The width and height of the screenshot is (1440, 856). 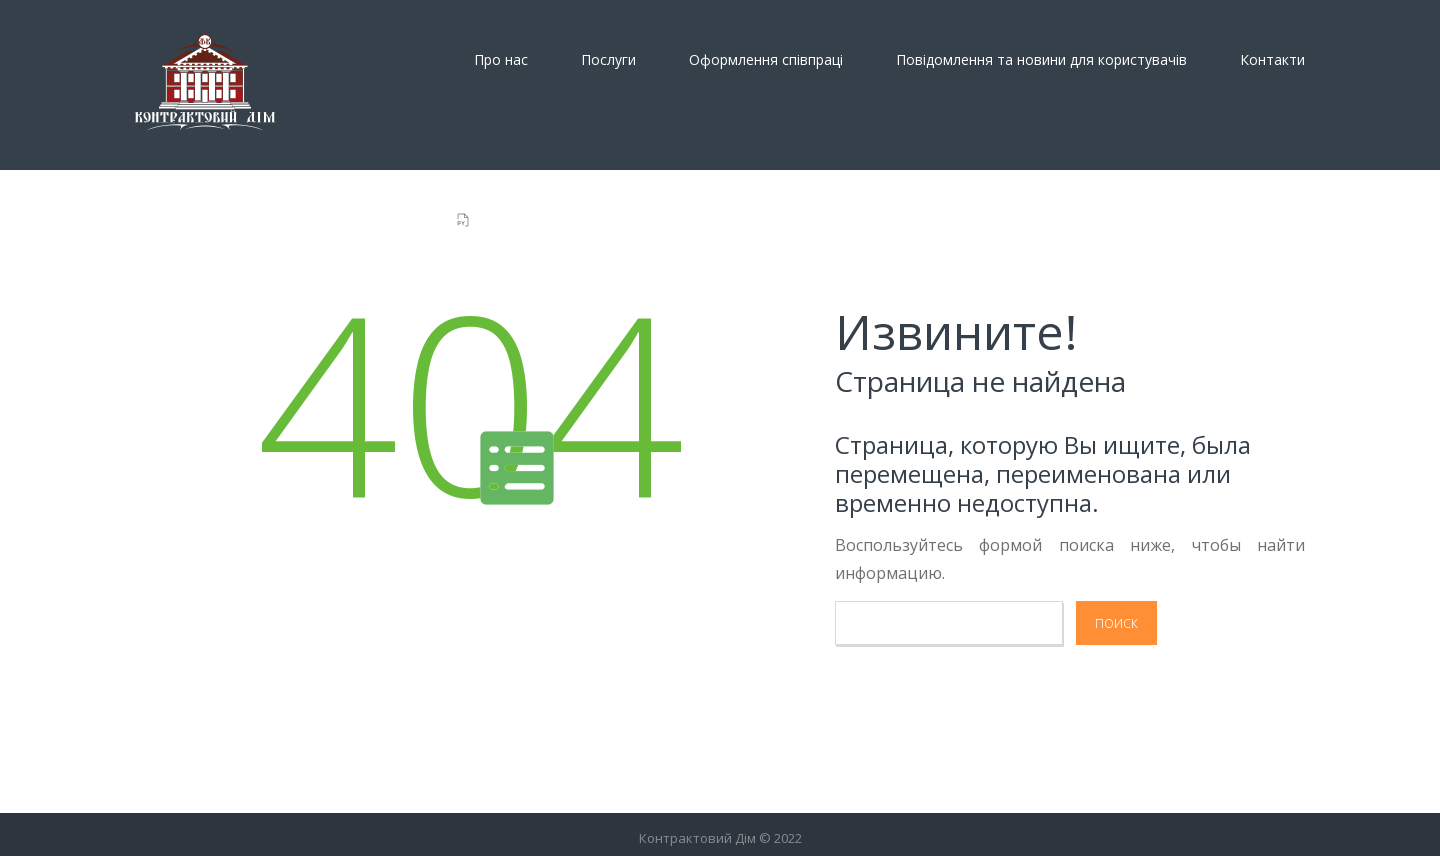 I want to click on open a python file, so click(x=463, y=220).